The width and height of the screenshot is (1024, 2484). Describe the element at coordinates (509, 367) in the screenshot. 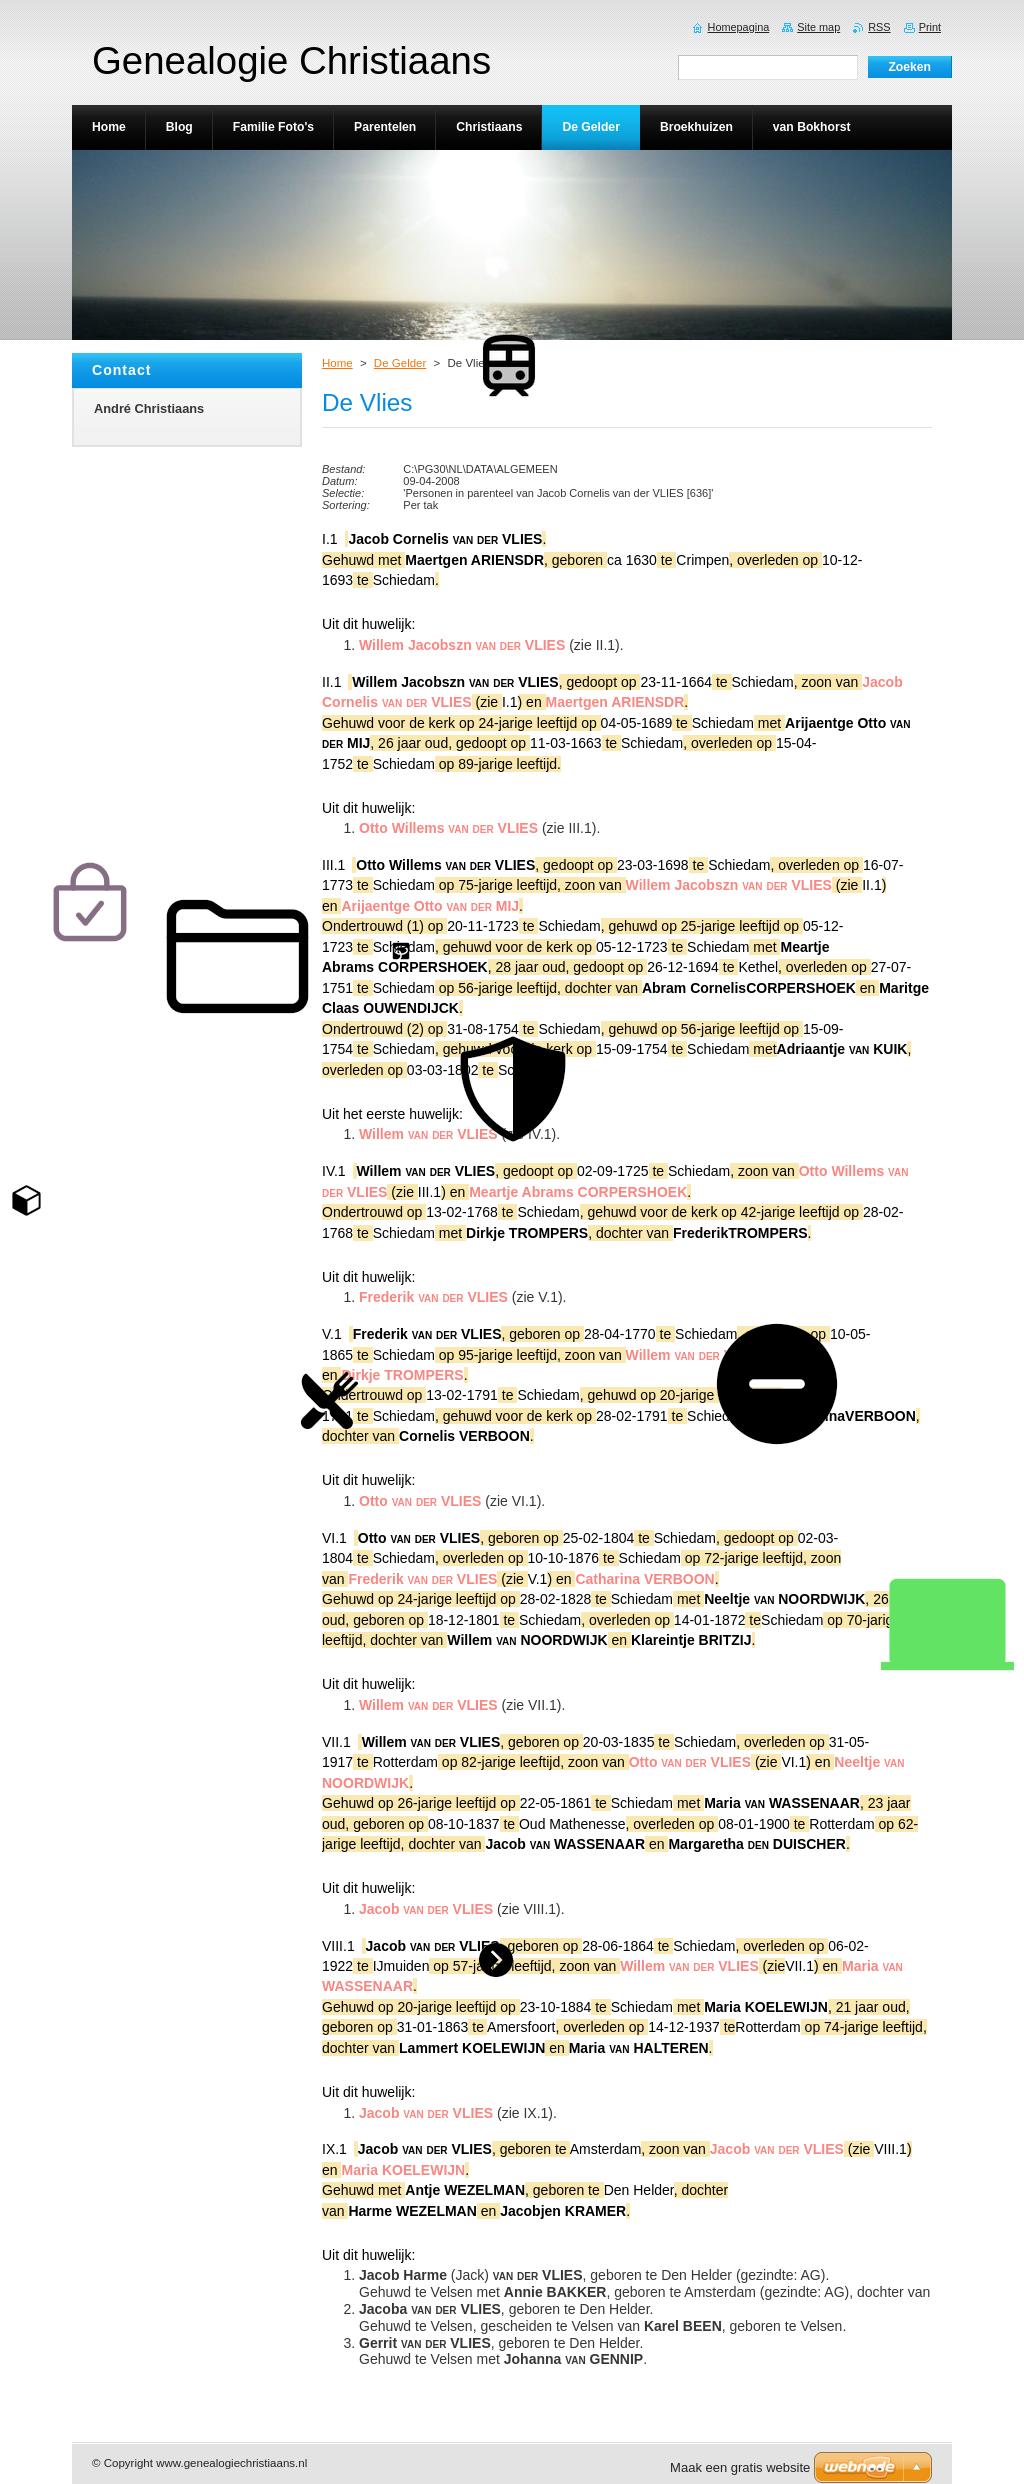

I see `view train schedules or routes` at that location.